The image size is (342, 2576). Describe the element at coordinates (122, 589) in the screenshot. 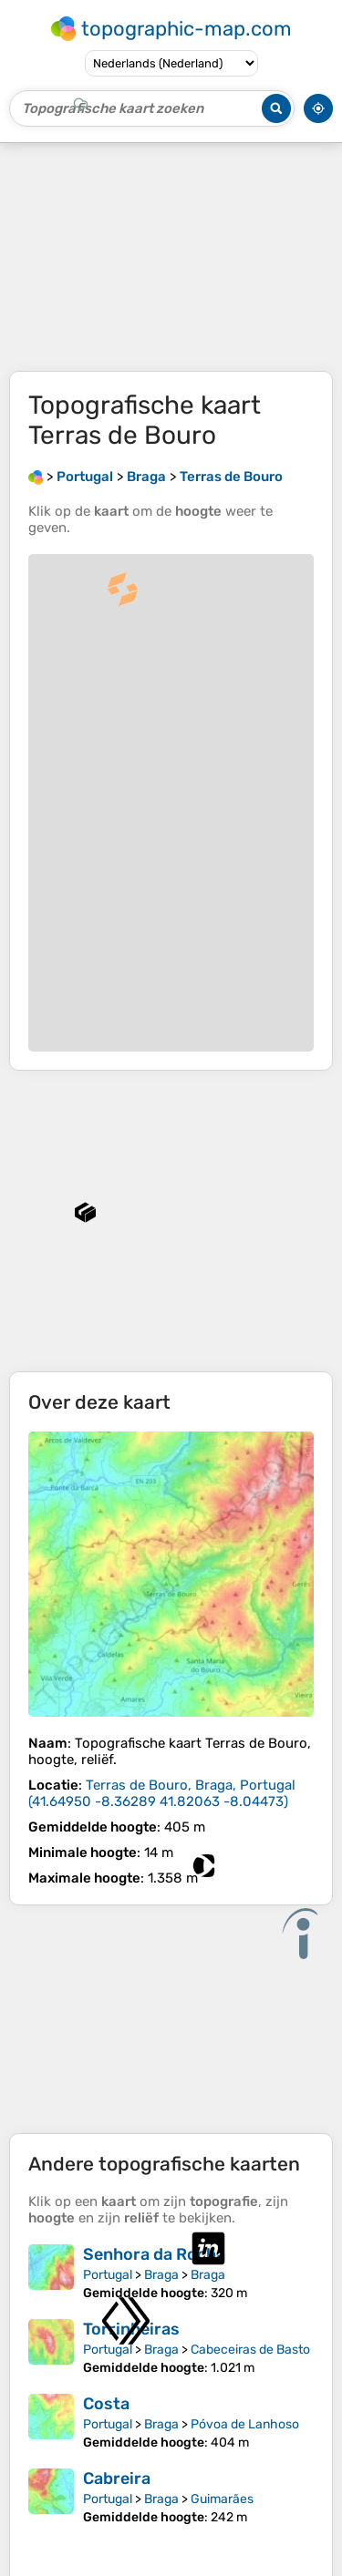

I see `ServBay application logo` at that location.